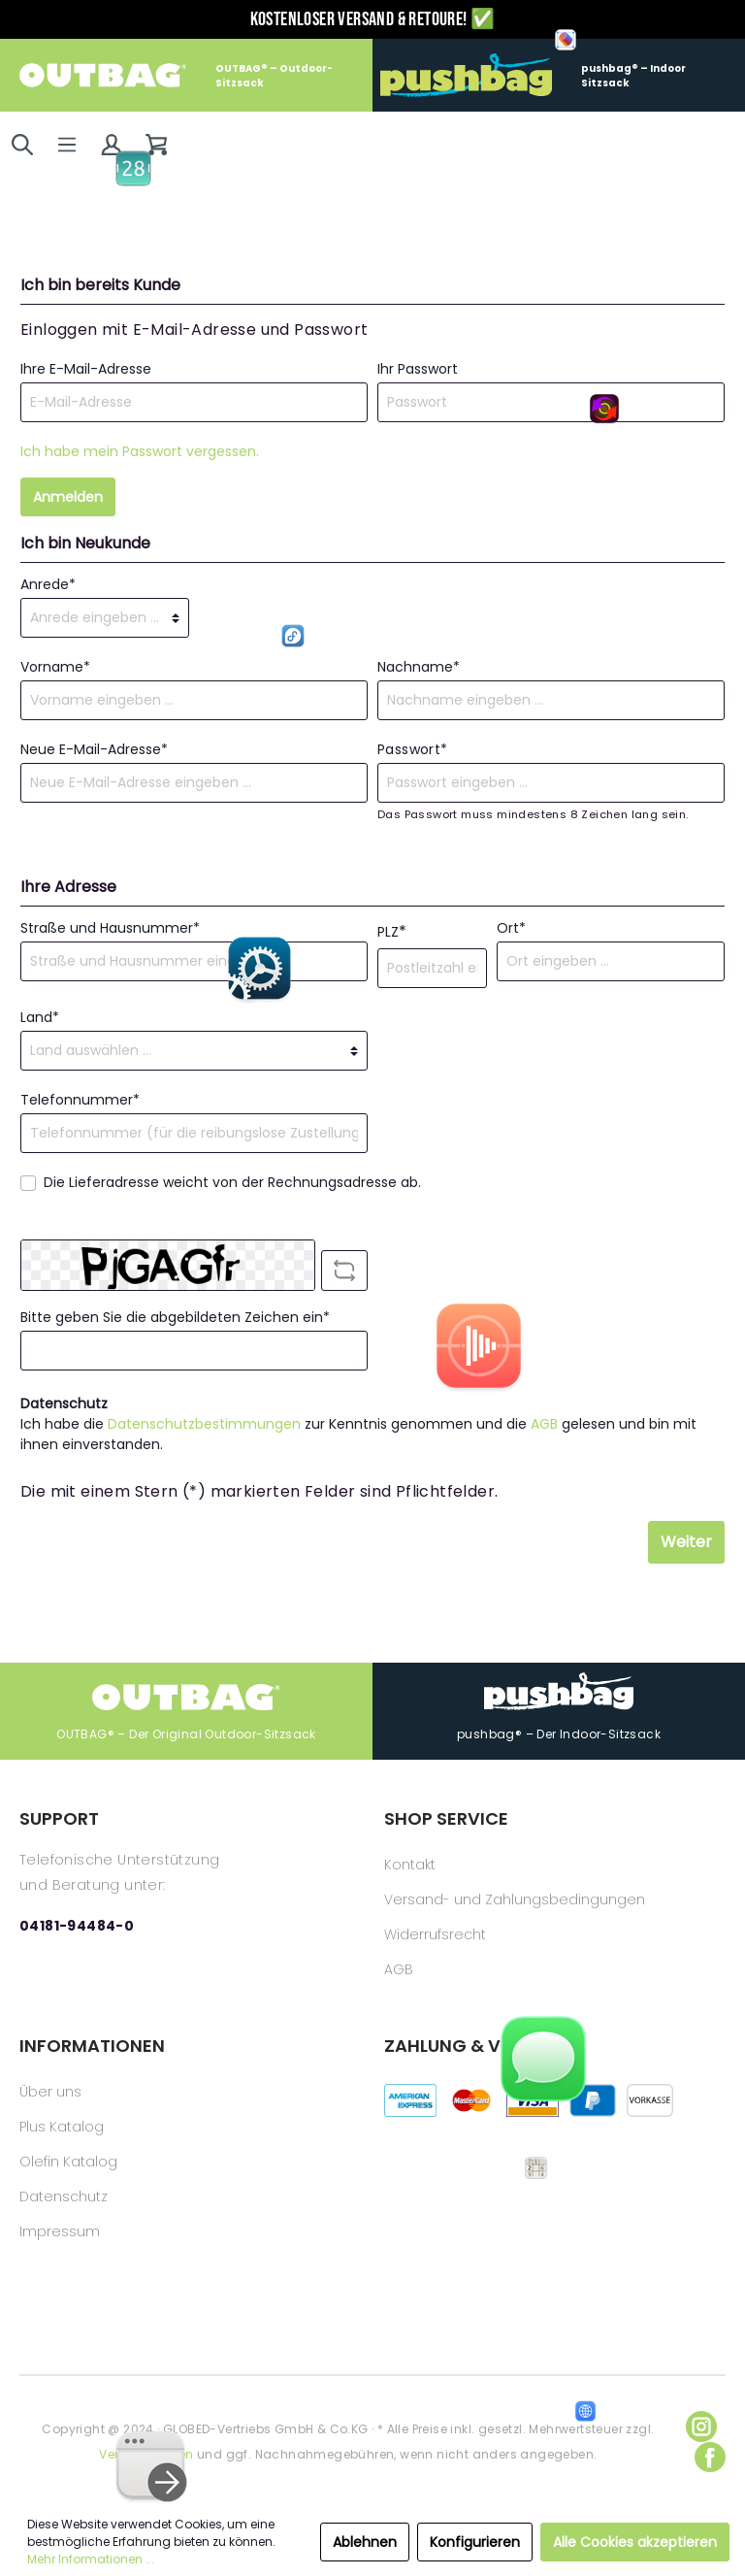 Image resolution: width=745 pixels, height=2576 pixels. I want to click on open sudoku puzzle game, so click(535, 2167).